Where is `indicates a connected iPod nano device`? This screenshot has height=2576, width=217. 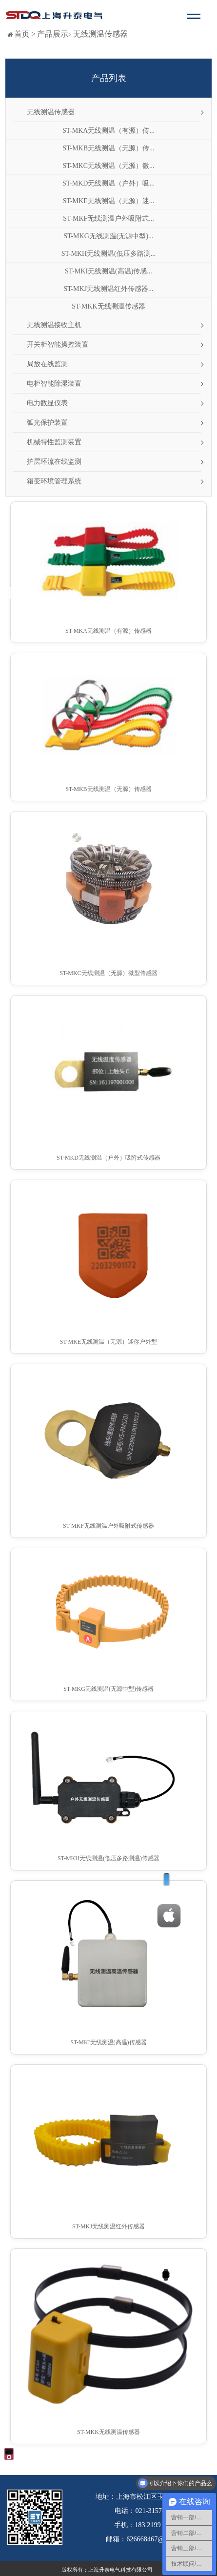
indicates a connected iPod nano device is located at coordinates (9, 2451).